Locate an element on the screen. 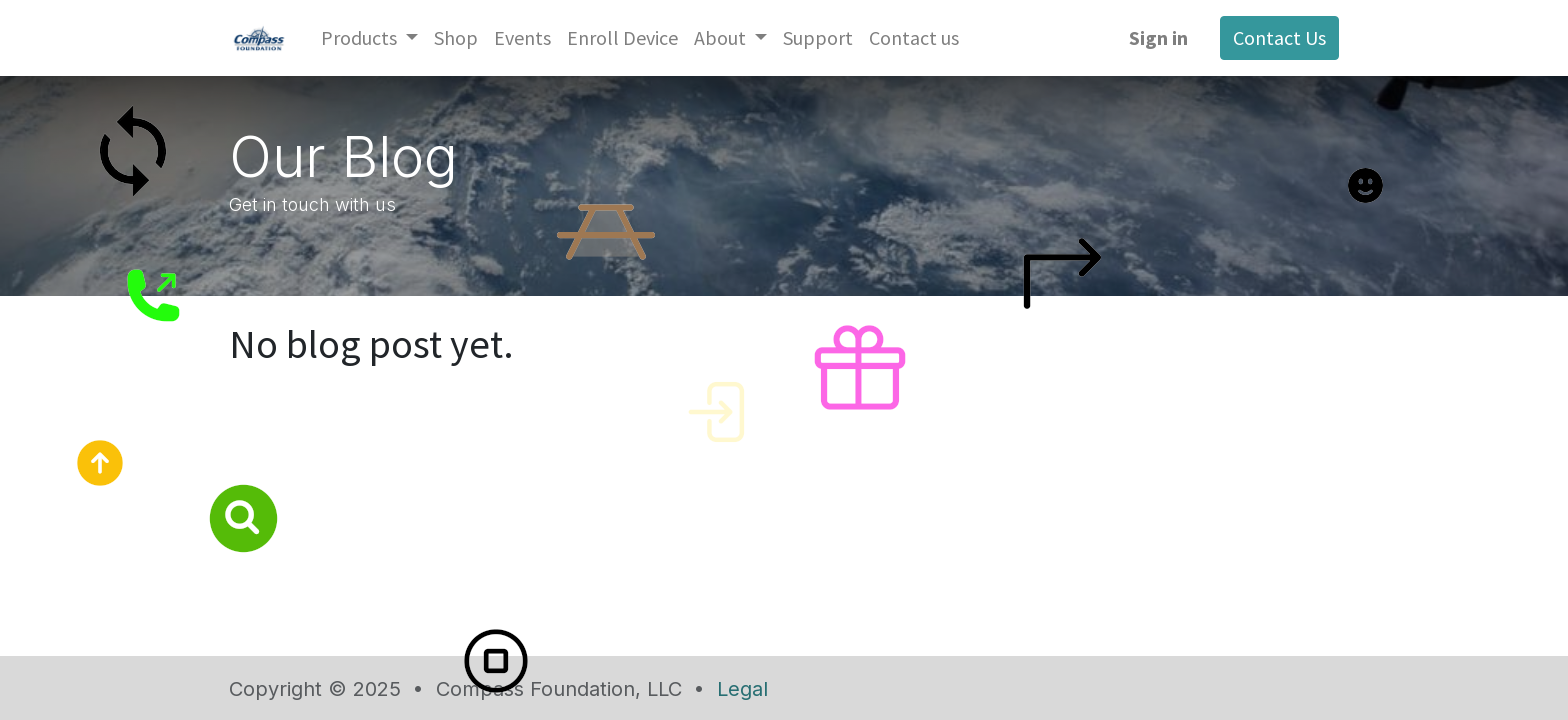 The height and width of the screenshot is (720, 1568). log in to your account is located at coordinates (721, 412).